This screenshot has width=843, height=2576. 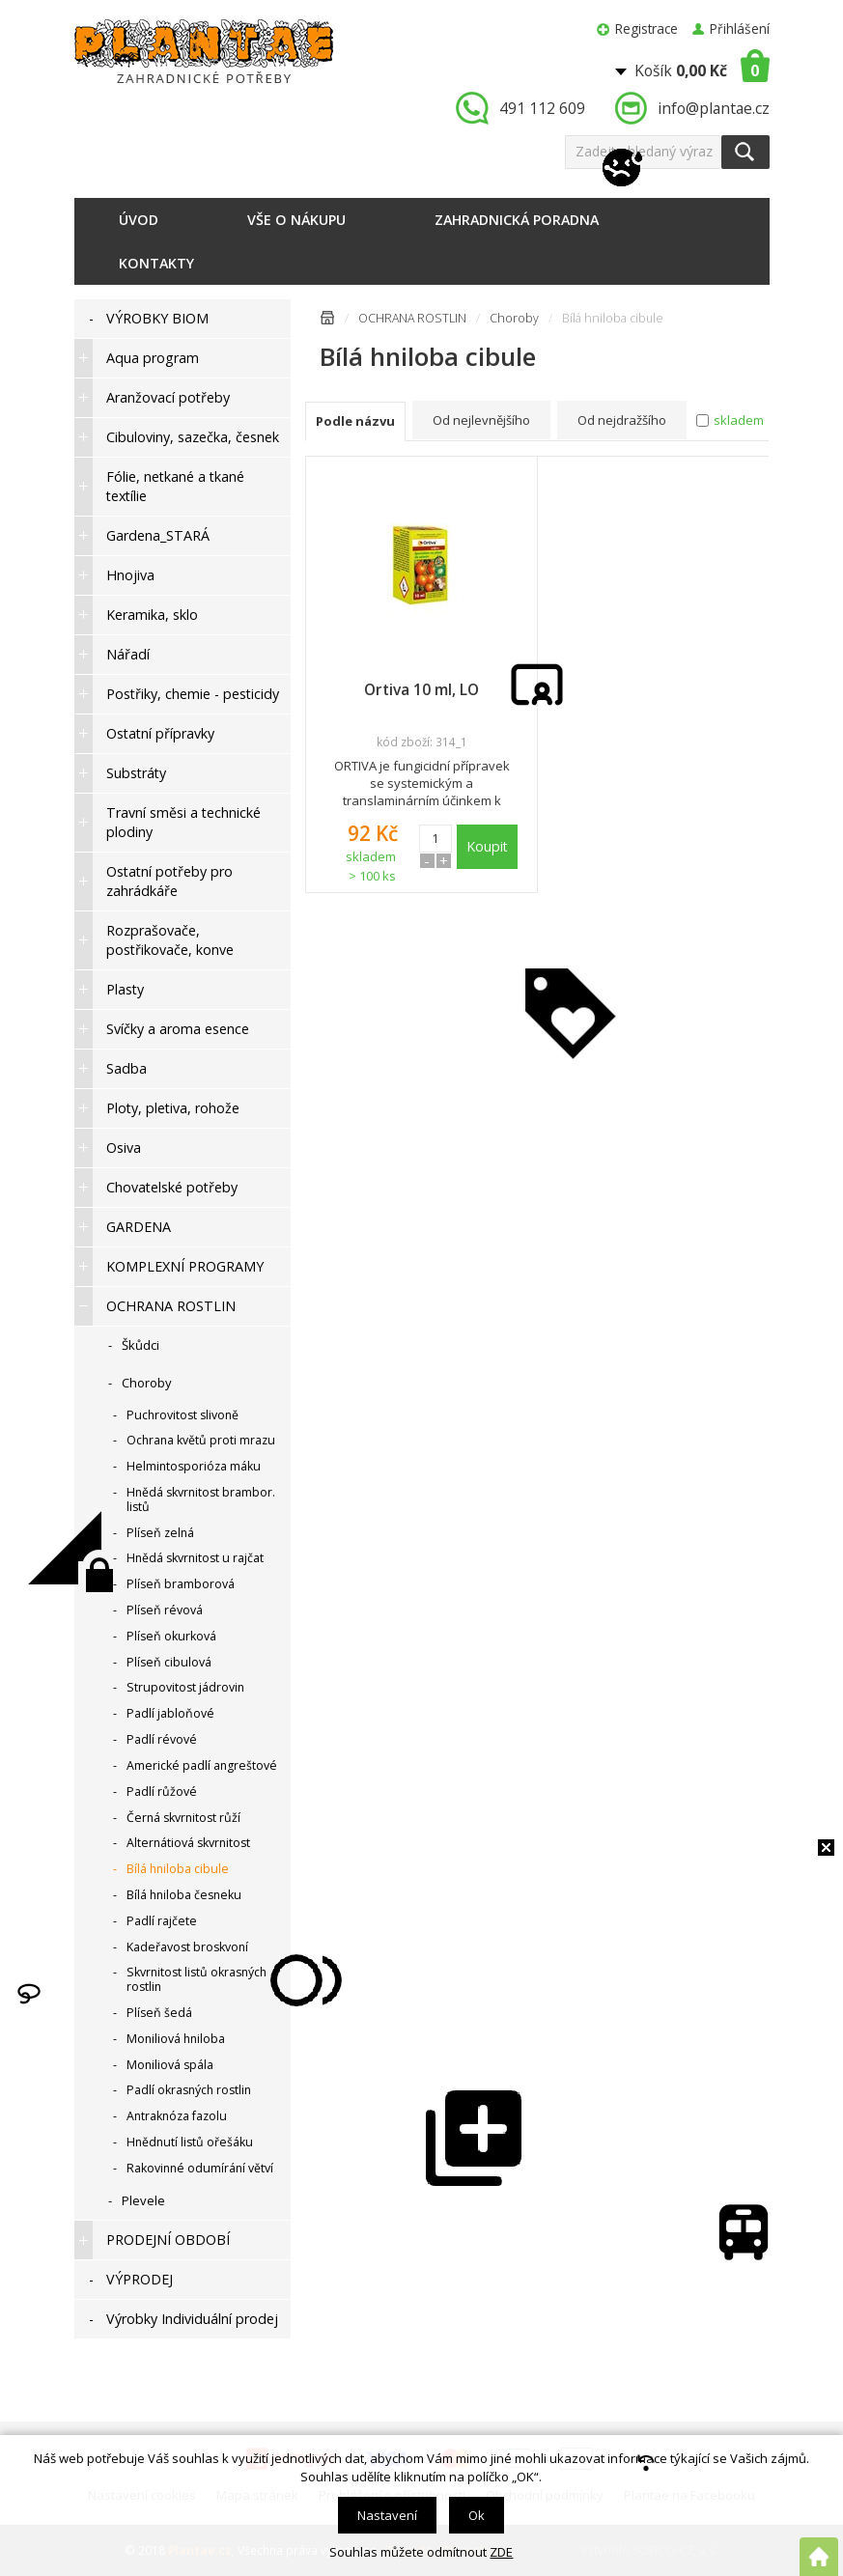 What do you see at coordinates (29, 1993) in the screenshot?
I see `freehand selection tool` at bounding box center [29, 1993].